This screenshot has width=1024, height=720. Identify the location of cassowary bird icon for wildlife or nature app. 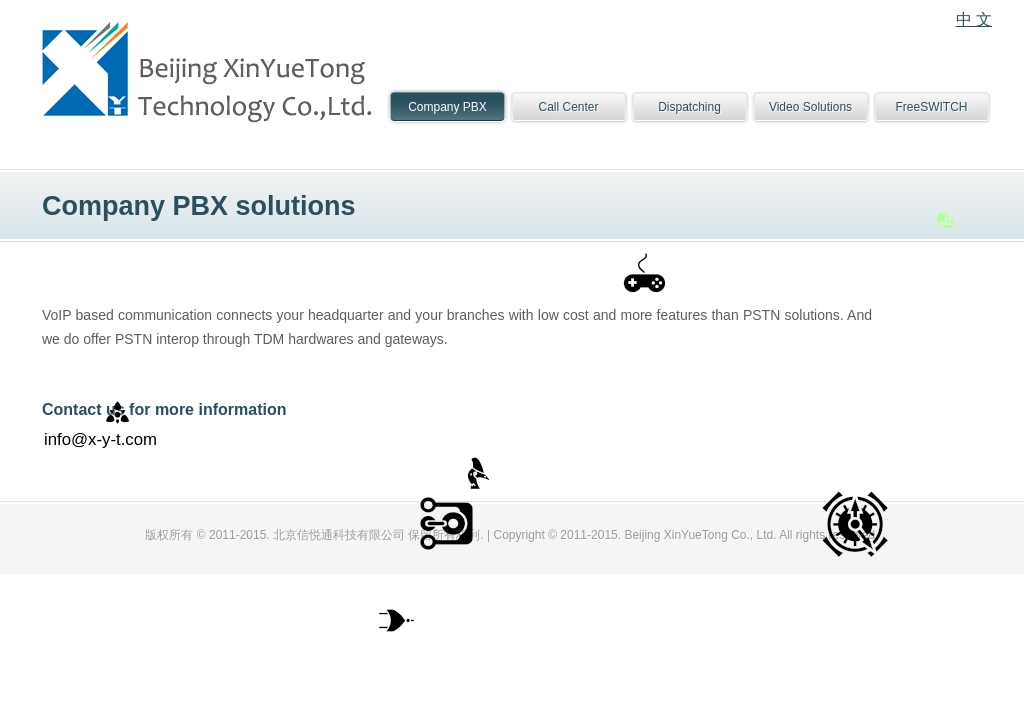
(477, 473).